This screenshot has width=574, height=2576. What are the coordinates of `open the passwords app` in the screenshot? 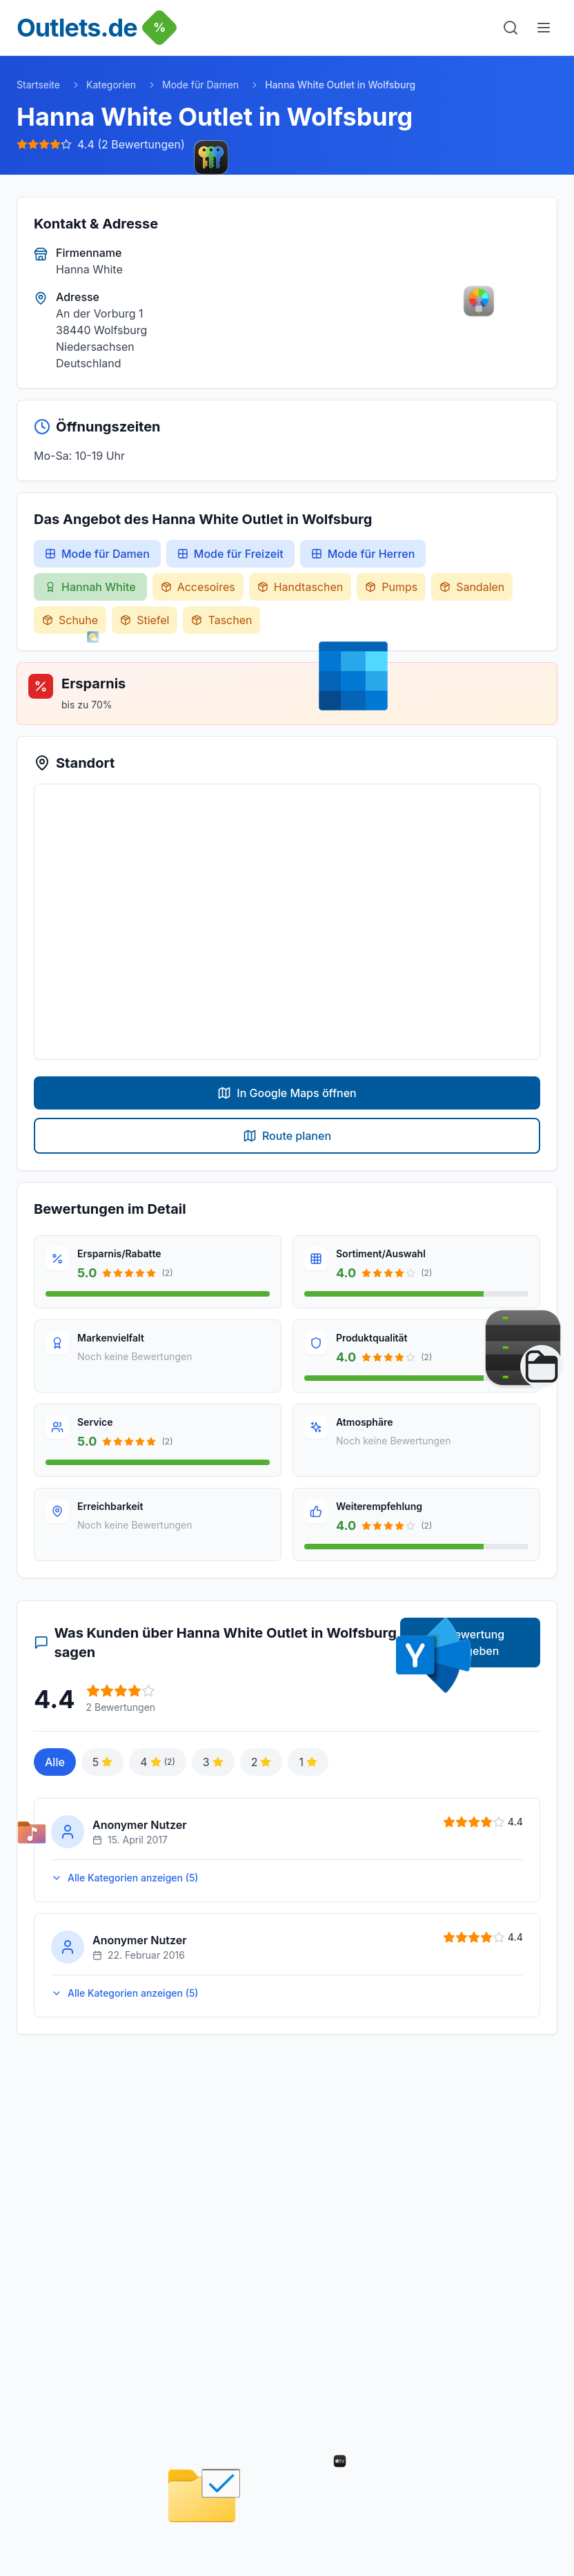 It's located at (211, 157).